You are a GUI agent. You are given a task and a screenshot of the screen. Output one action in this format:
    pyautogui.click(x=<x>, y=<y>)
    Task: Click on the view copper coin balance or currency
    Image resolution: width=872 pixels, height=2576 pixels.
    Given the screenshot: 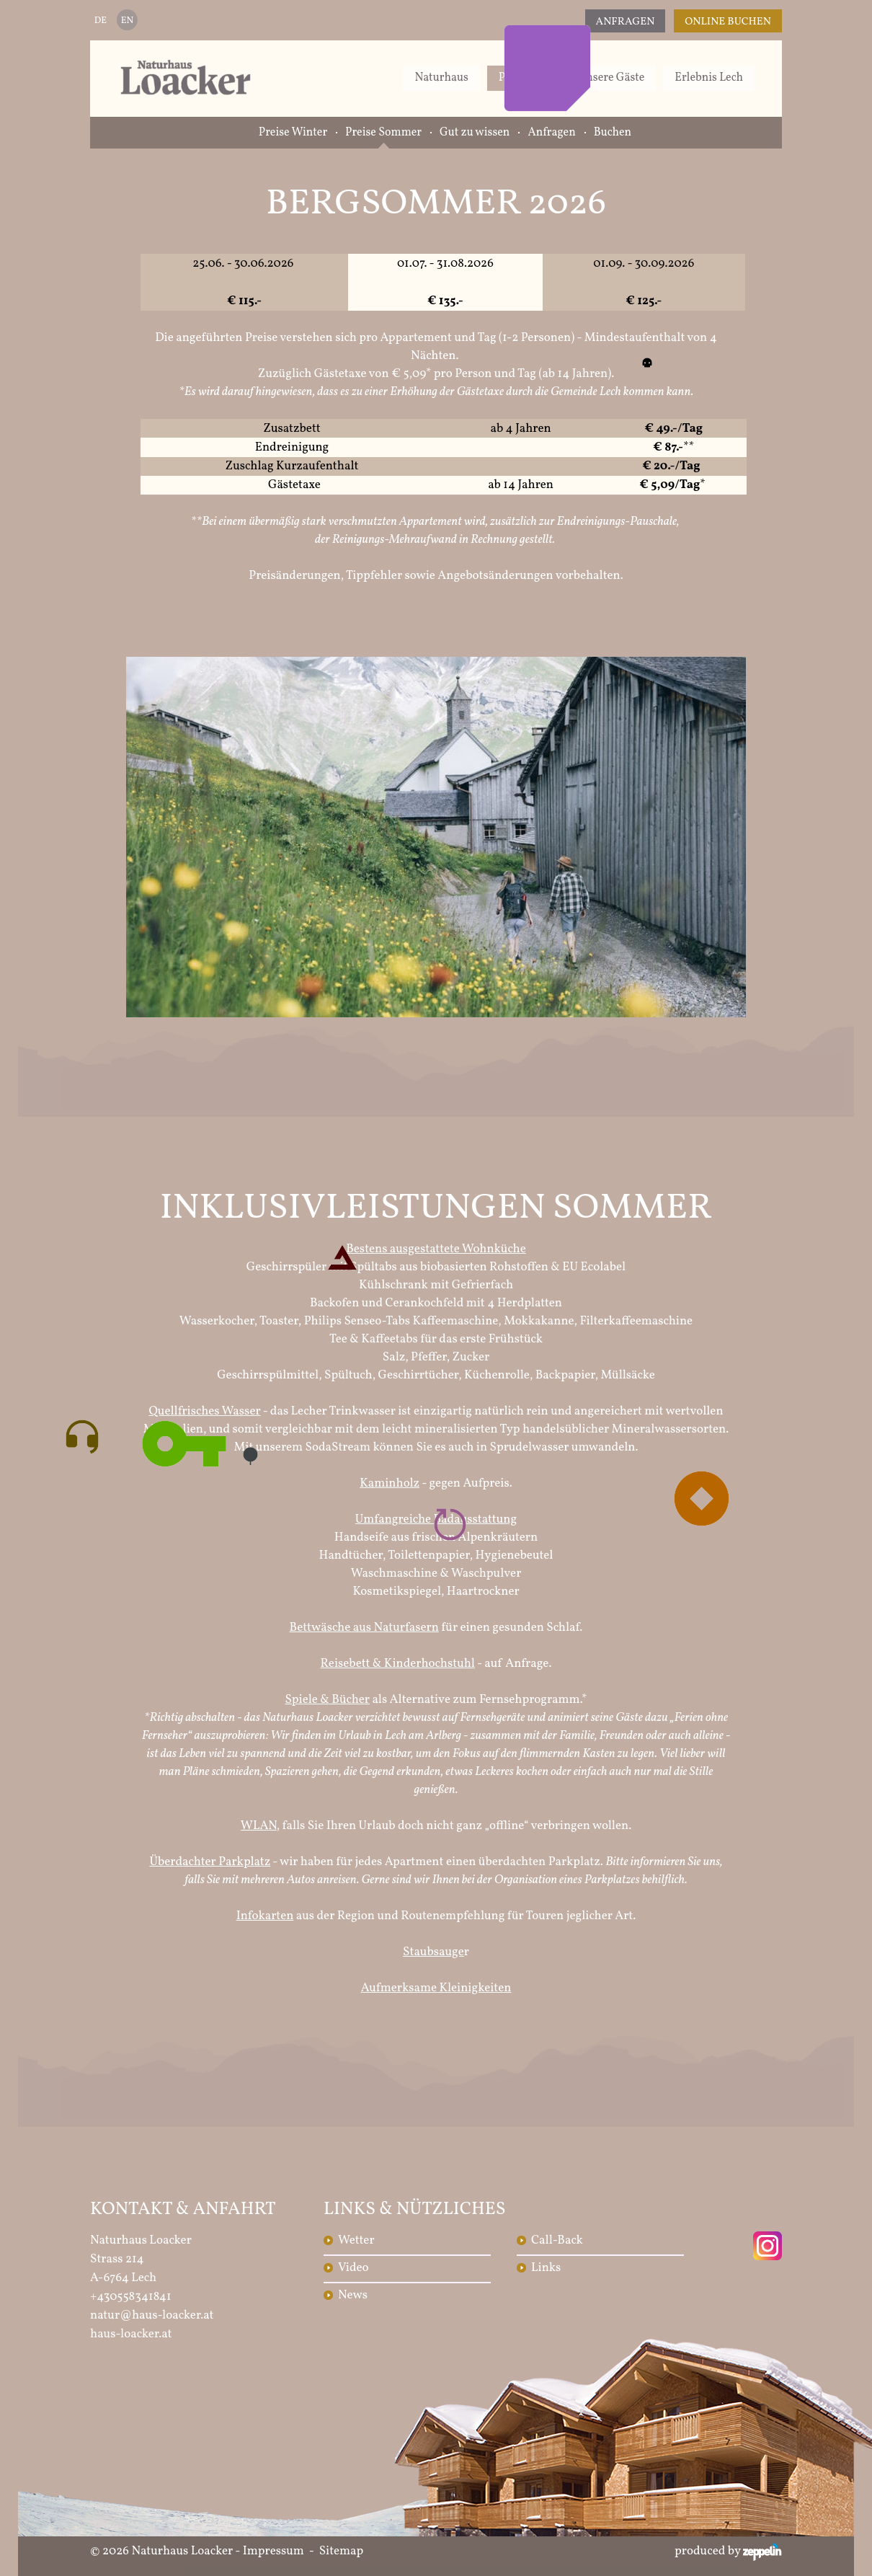 What is the action you would take?
    pyautogui.click(x=701, y=1498)
    